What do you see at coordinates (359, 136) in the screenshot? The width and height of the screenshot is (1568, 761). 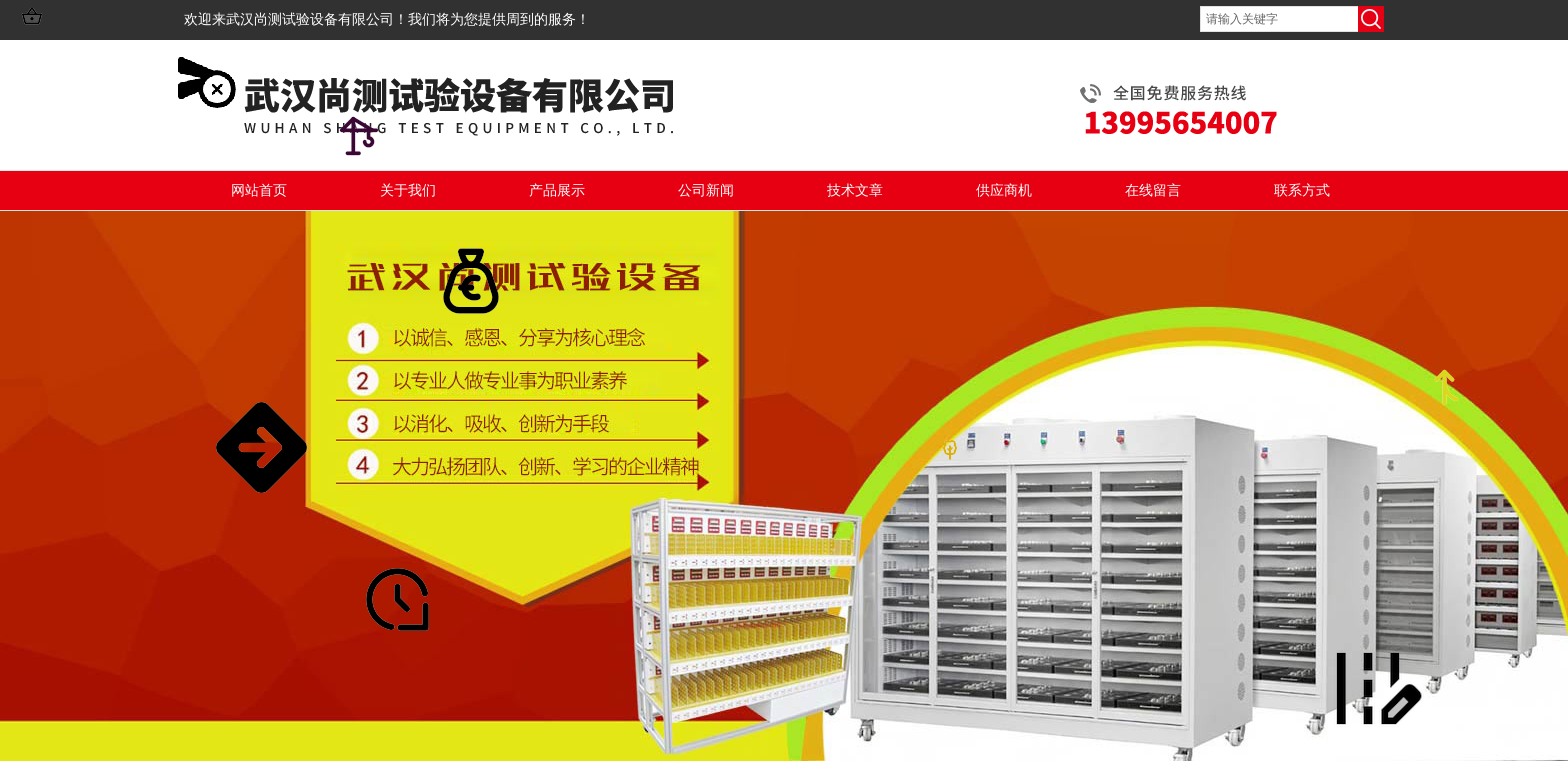 I see `indicates construction or building in progress` at bounding box center [359, 136].